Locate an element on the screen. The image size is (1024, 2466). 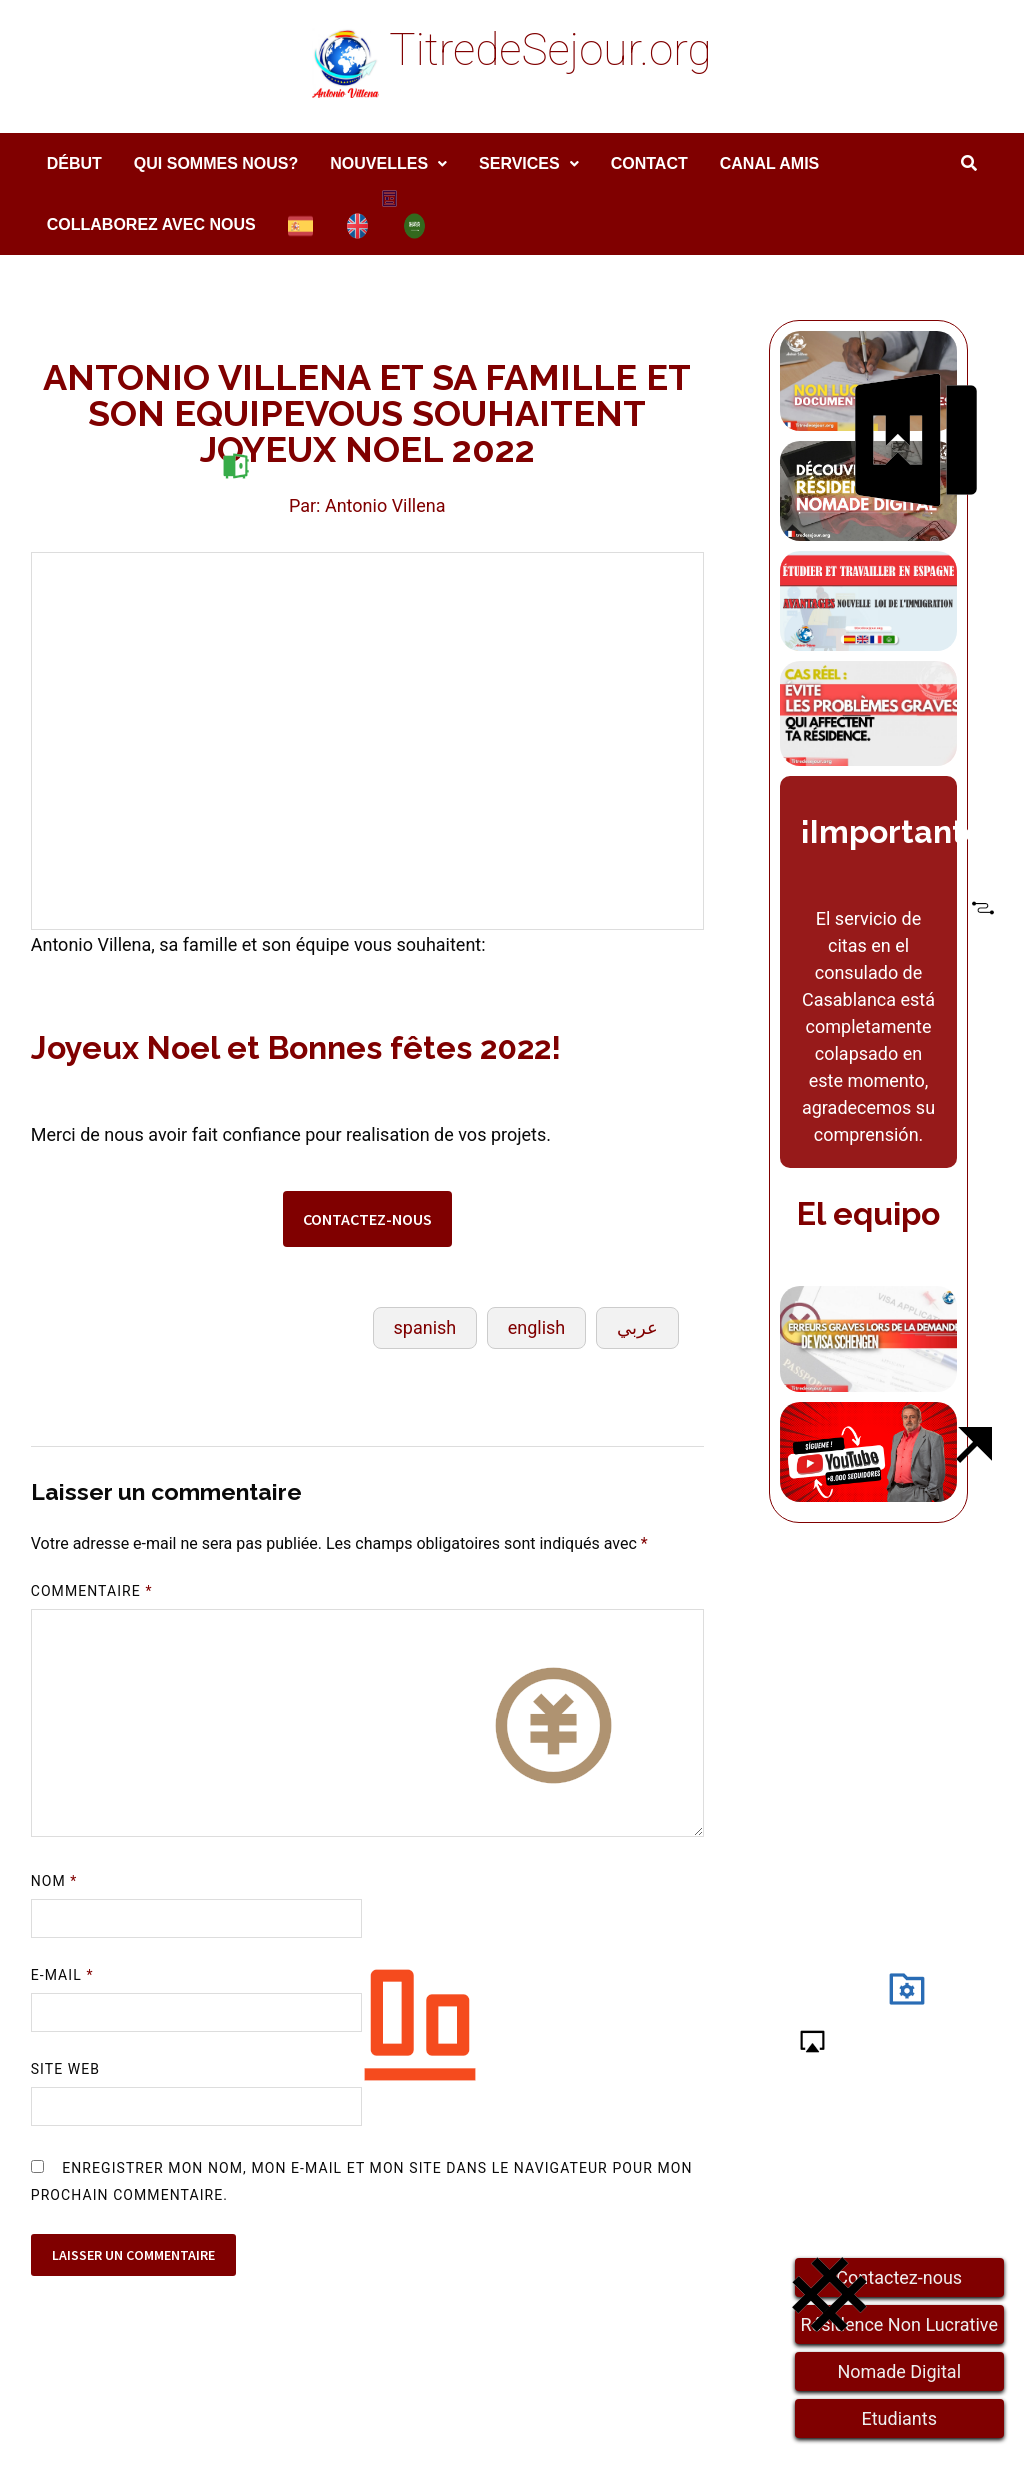
access folder settings or preferences is located at coordinates (907, 1989).